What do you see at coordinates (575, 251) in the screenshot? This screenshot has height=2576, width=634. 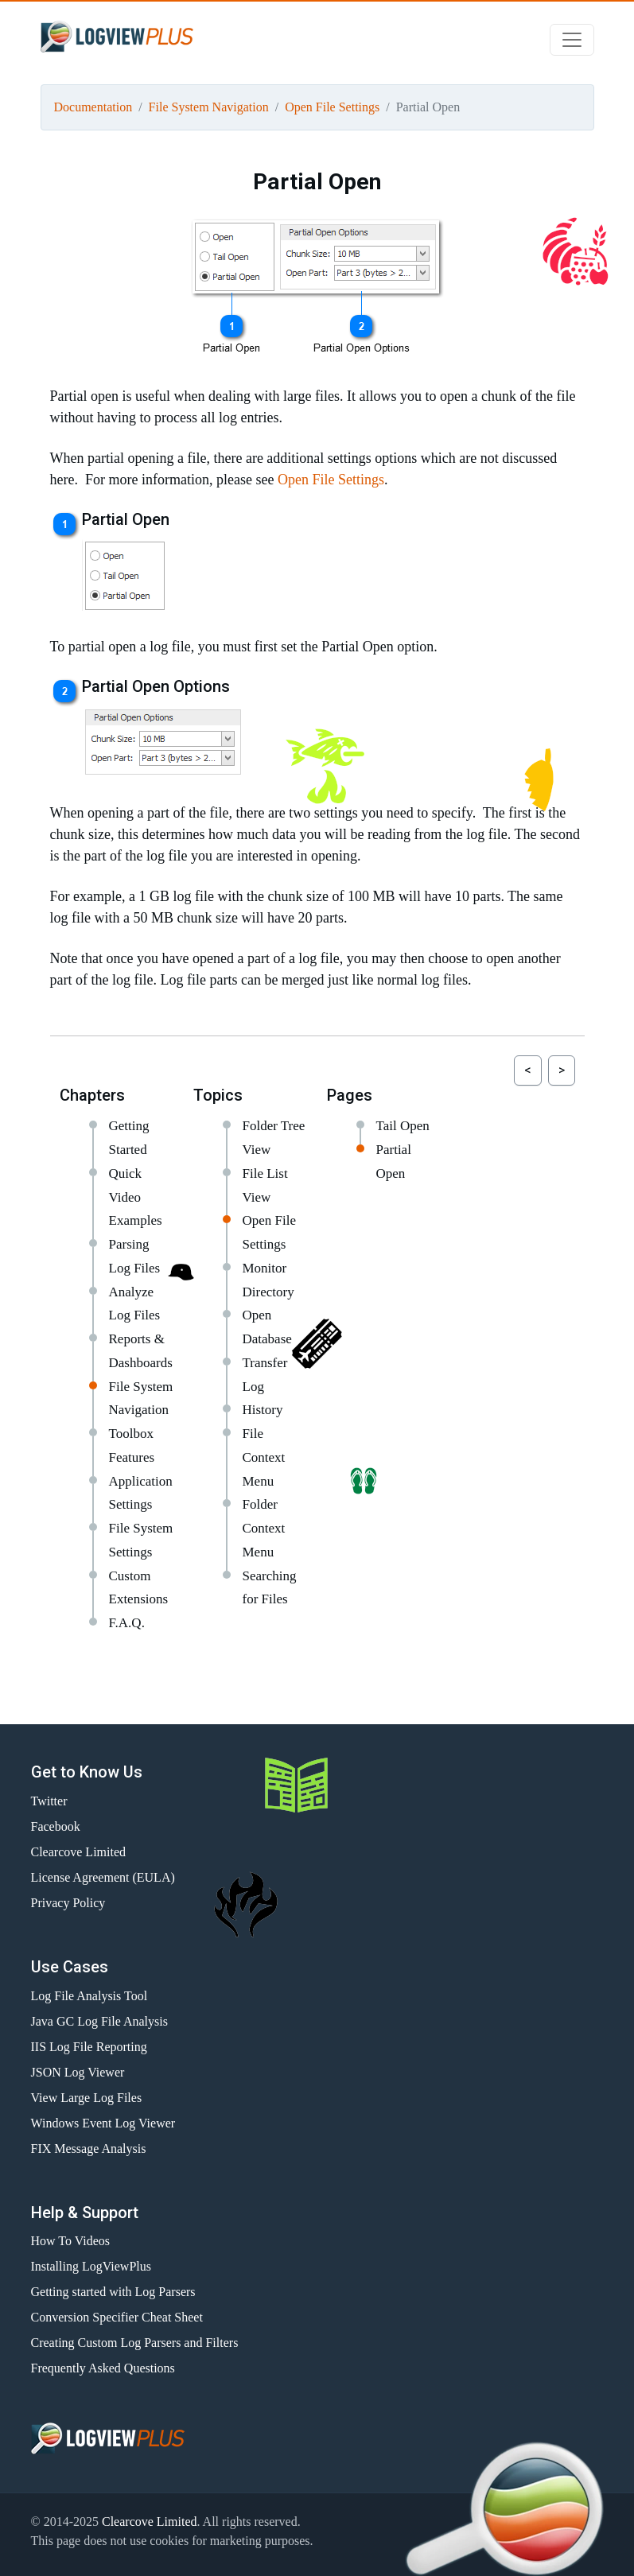 I see `indicates harvest or abundance theme` at bounding box center [575, 251].